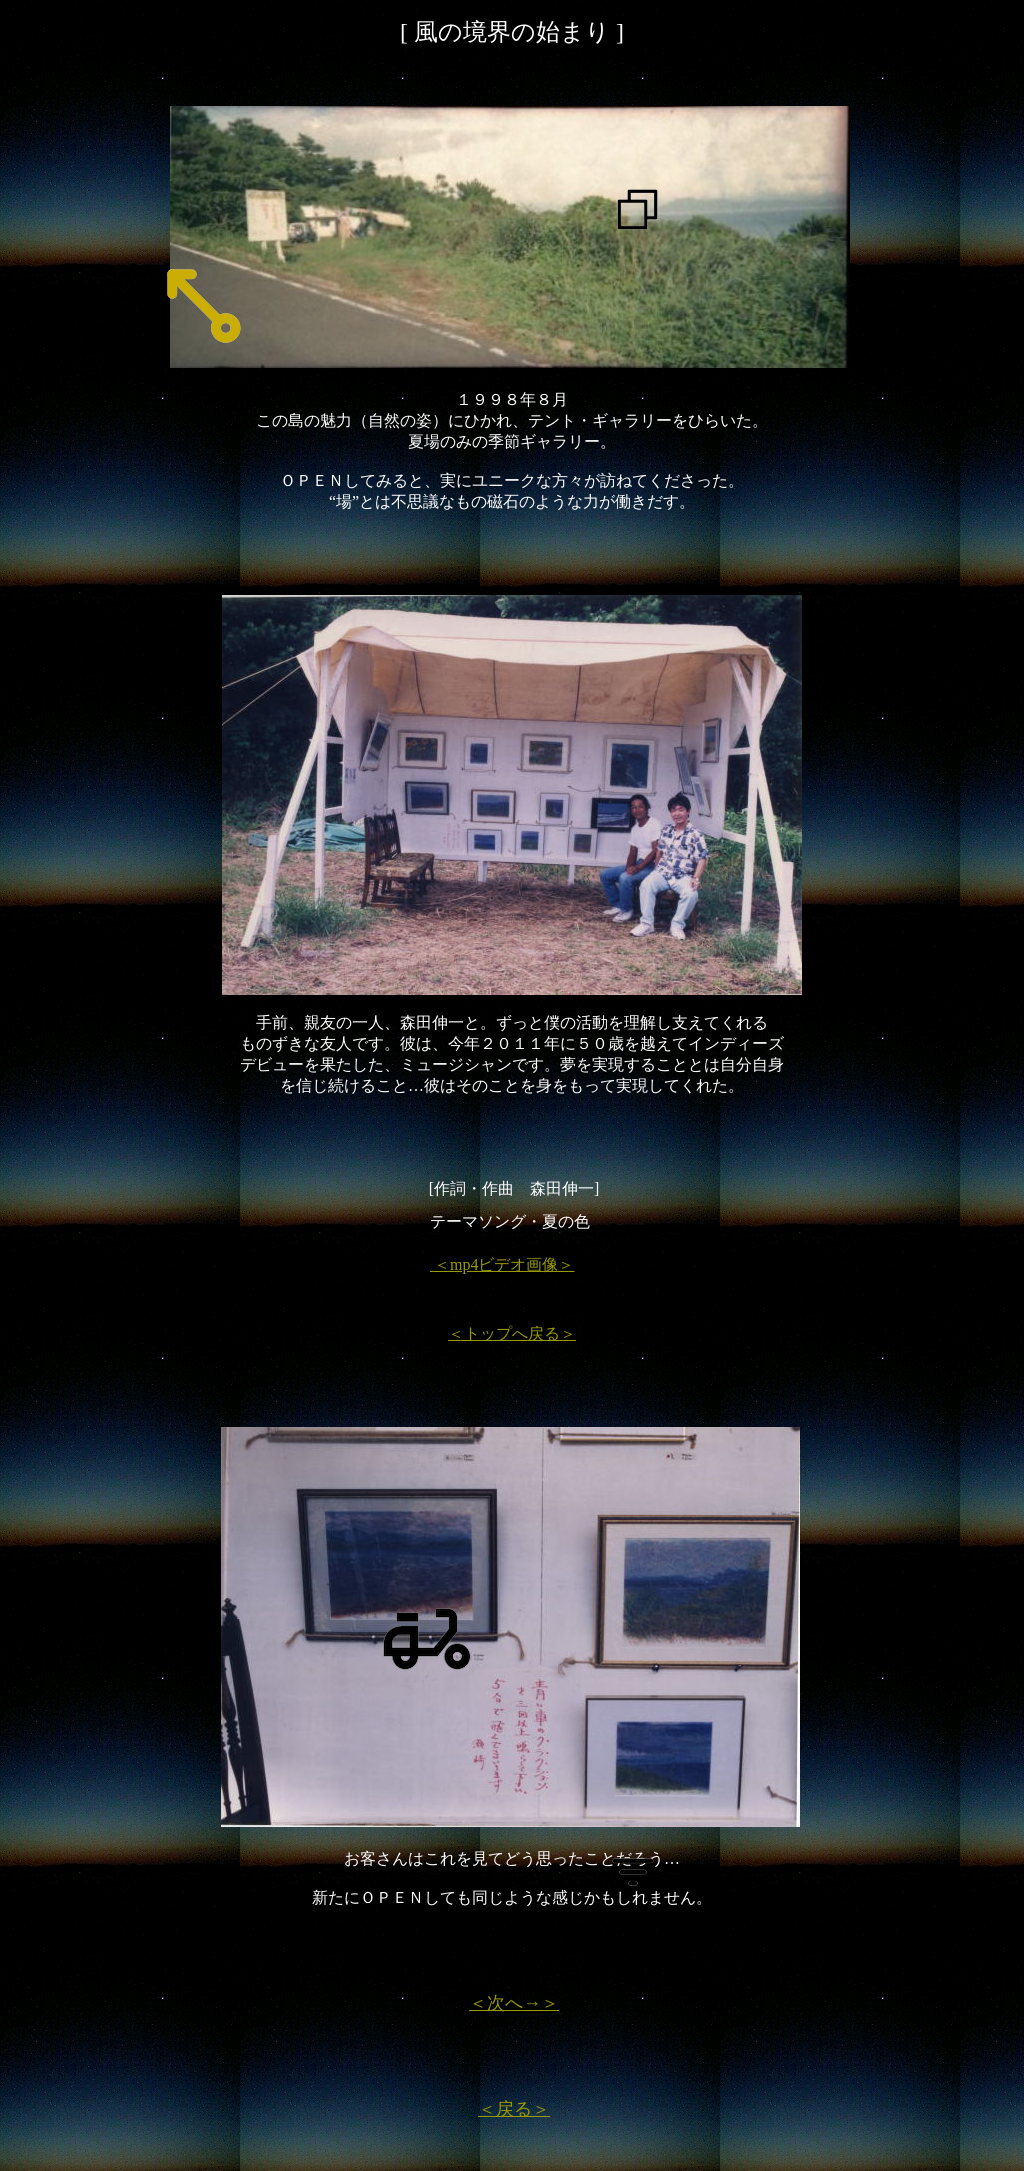 This screenshot has width=1024, height=2171. I want to click on select moped or scooter delivery option, so click(427, 1639).